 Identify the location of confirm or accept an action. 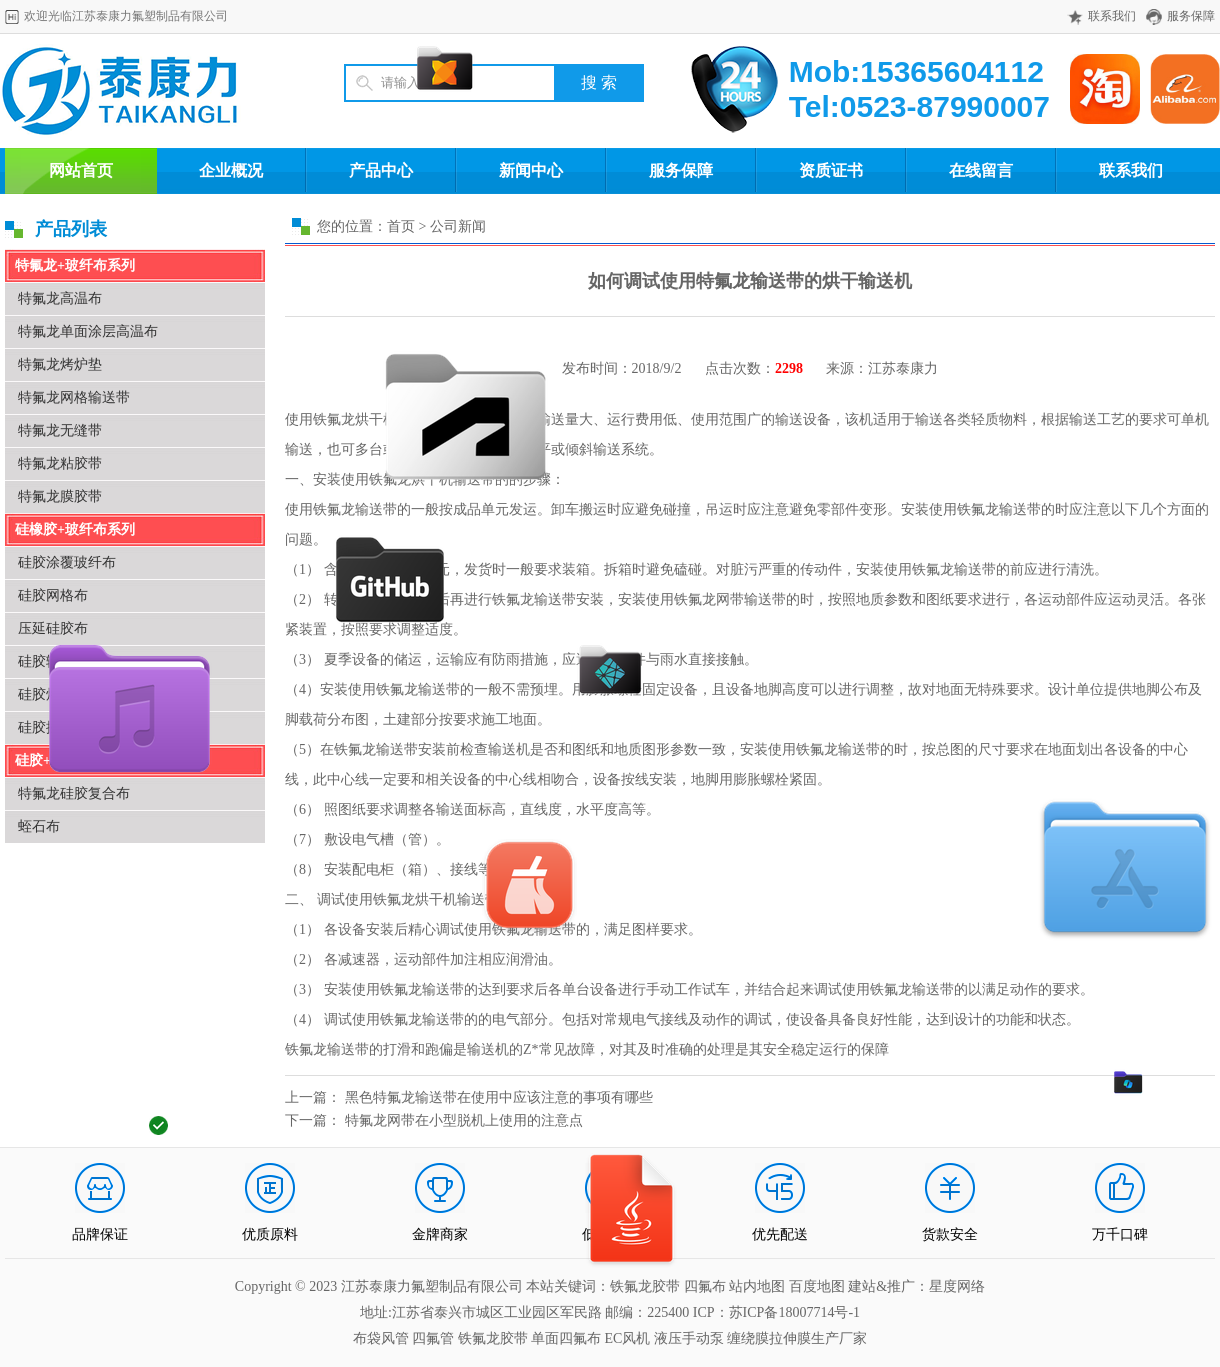
(158, 1125).